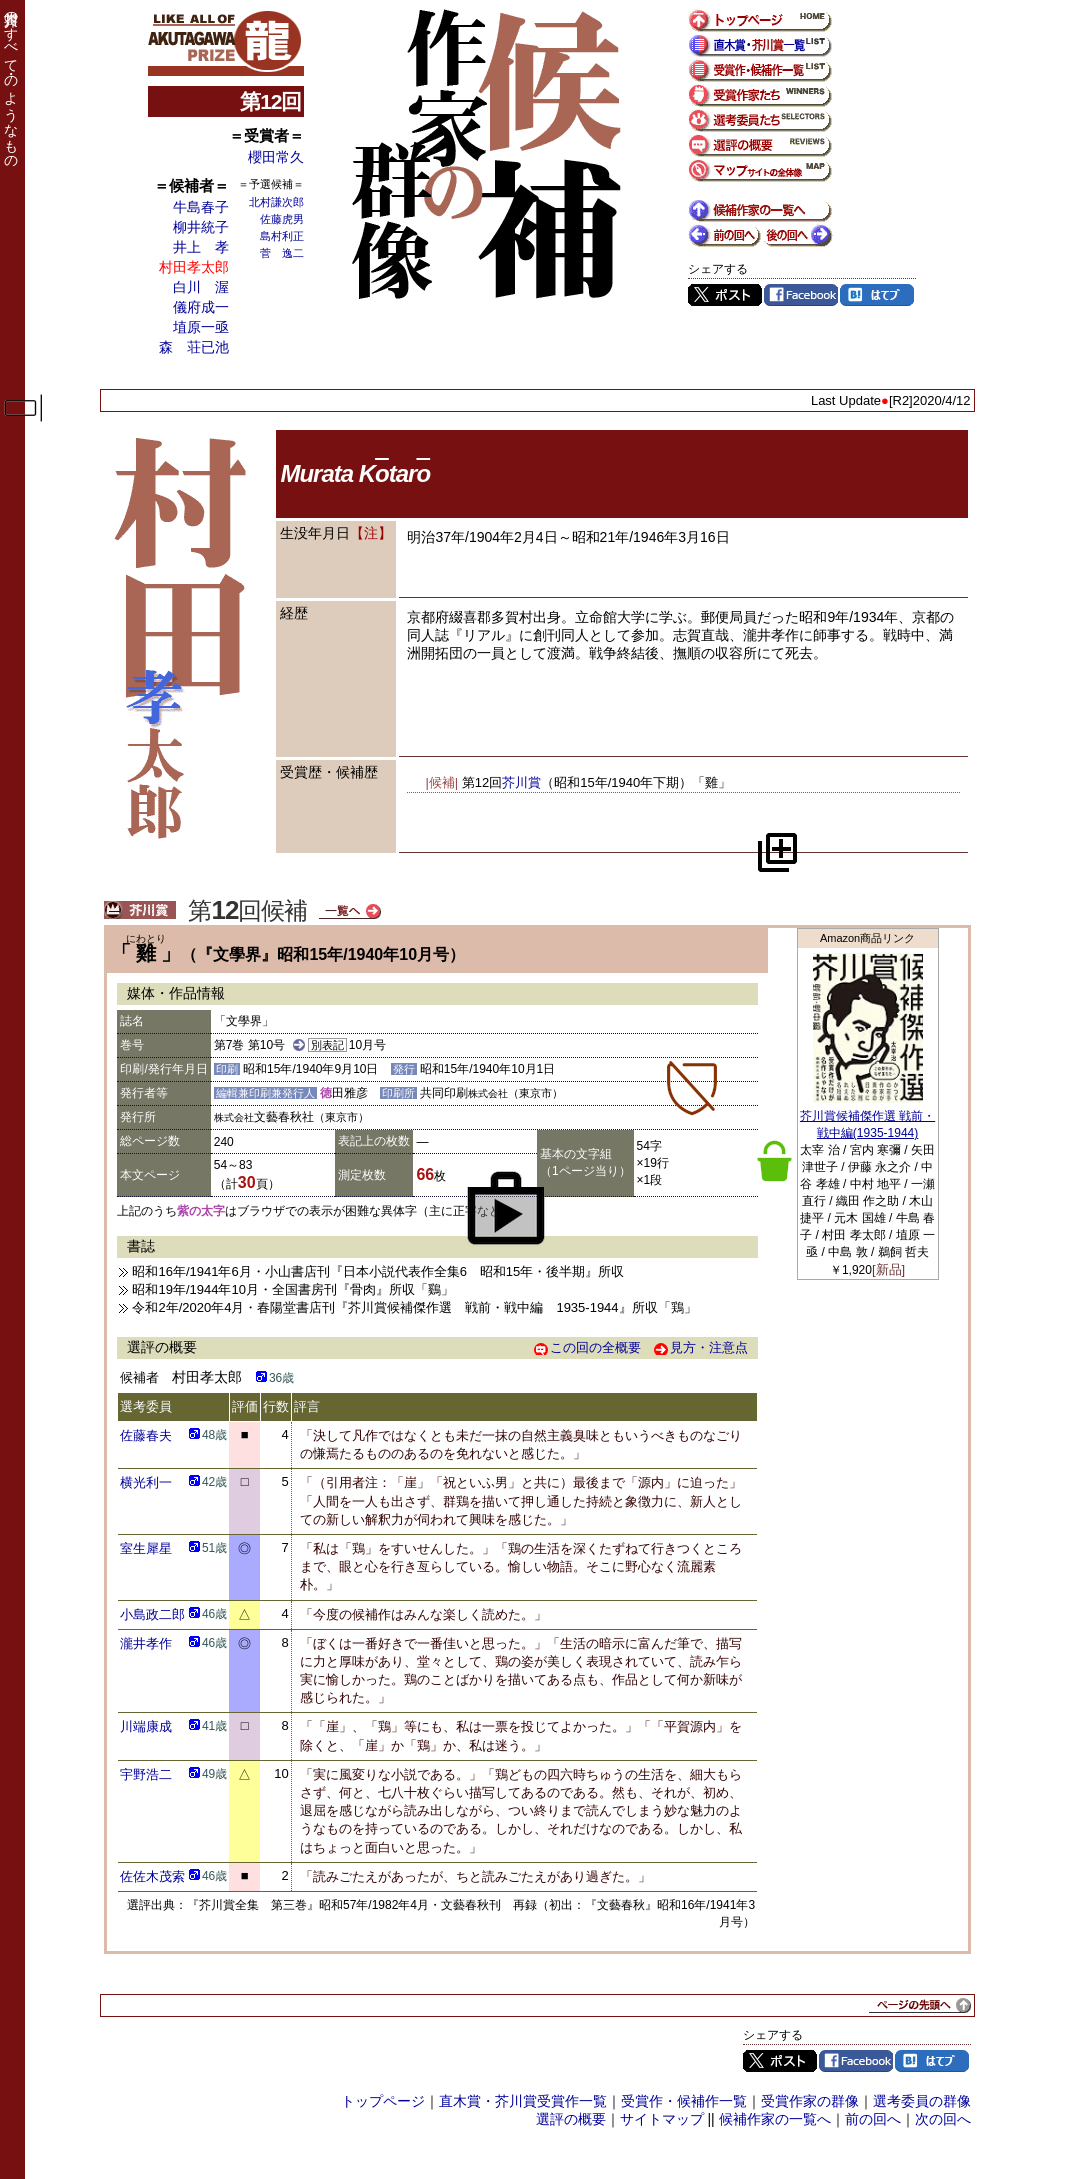 Image resolution: width=1075 pixels, height=2179 pixels. What do you see at coordinates (24, 408) in the screenshot?
I see `align content to the right` at bounding box center [24, 408].